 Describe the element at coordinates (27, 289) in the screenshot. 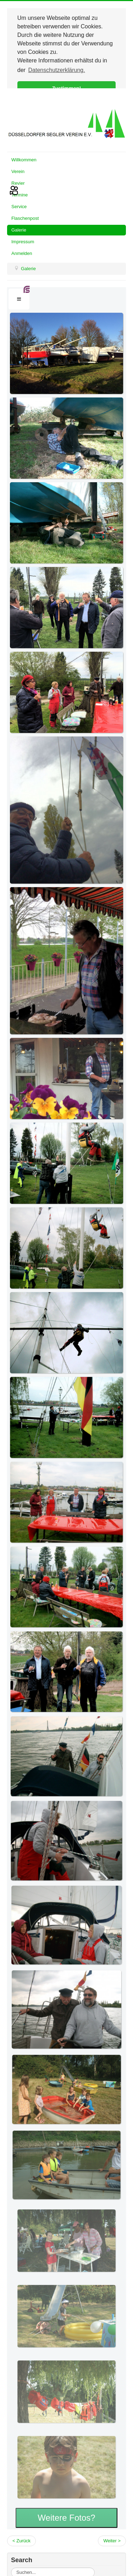

I see `rsocket protocol or framework branding` at that location.